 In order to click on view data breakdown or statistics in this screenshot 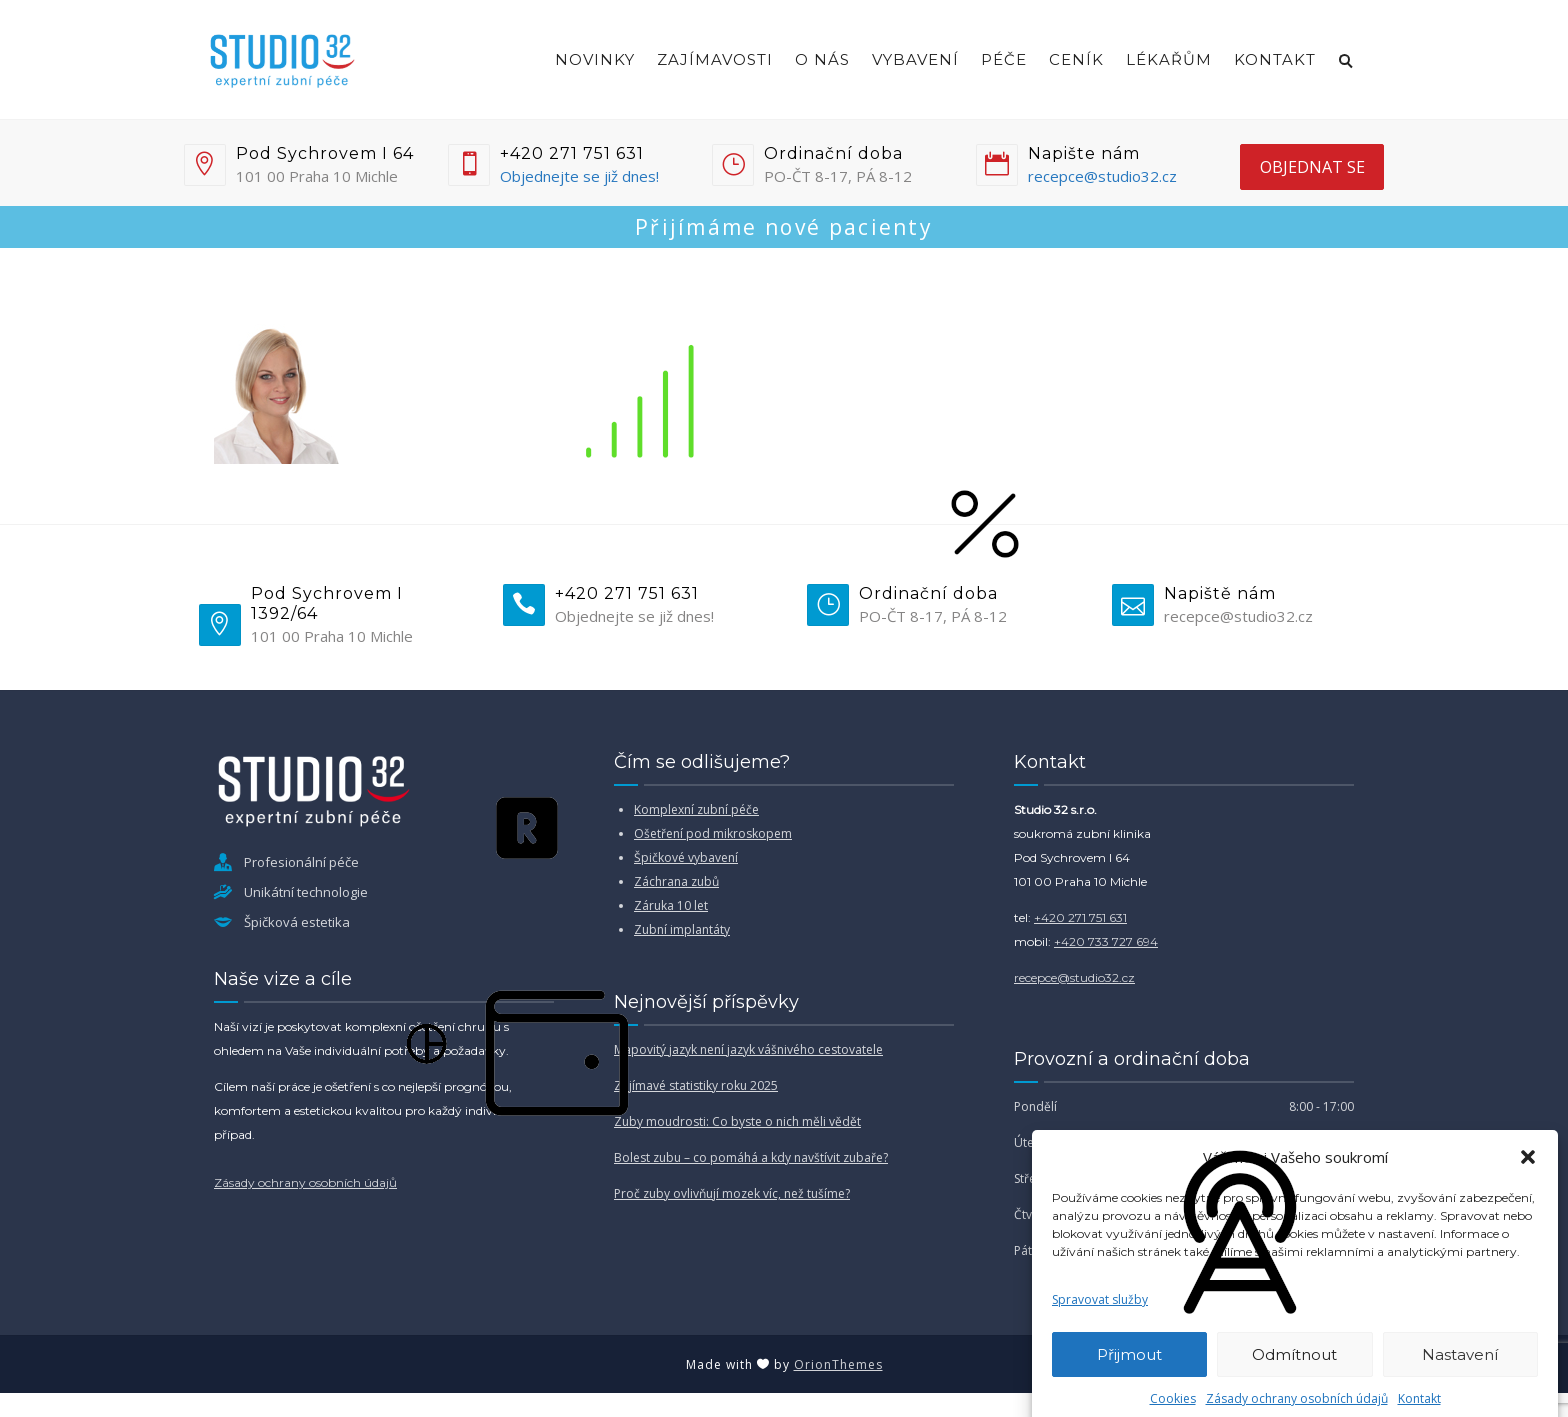, I will do `click(427, 1044)`.